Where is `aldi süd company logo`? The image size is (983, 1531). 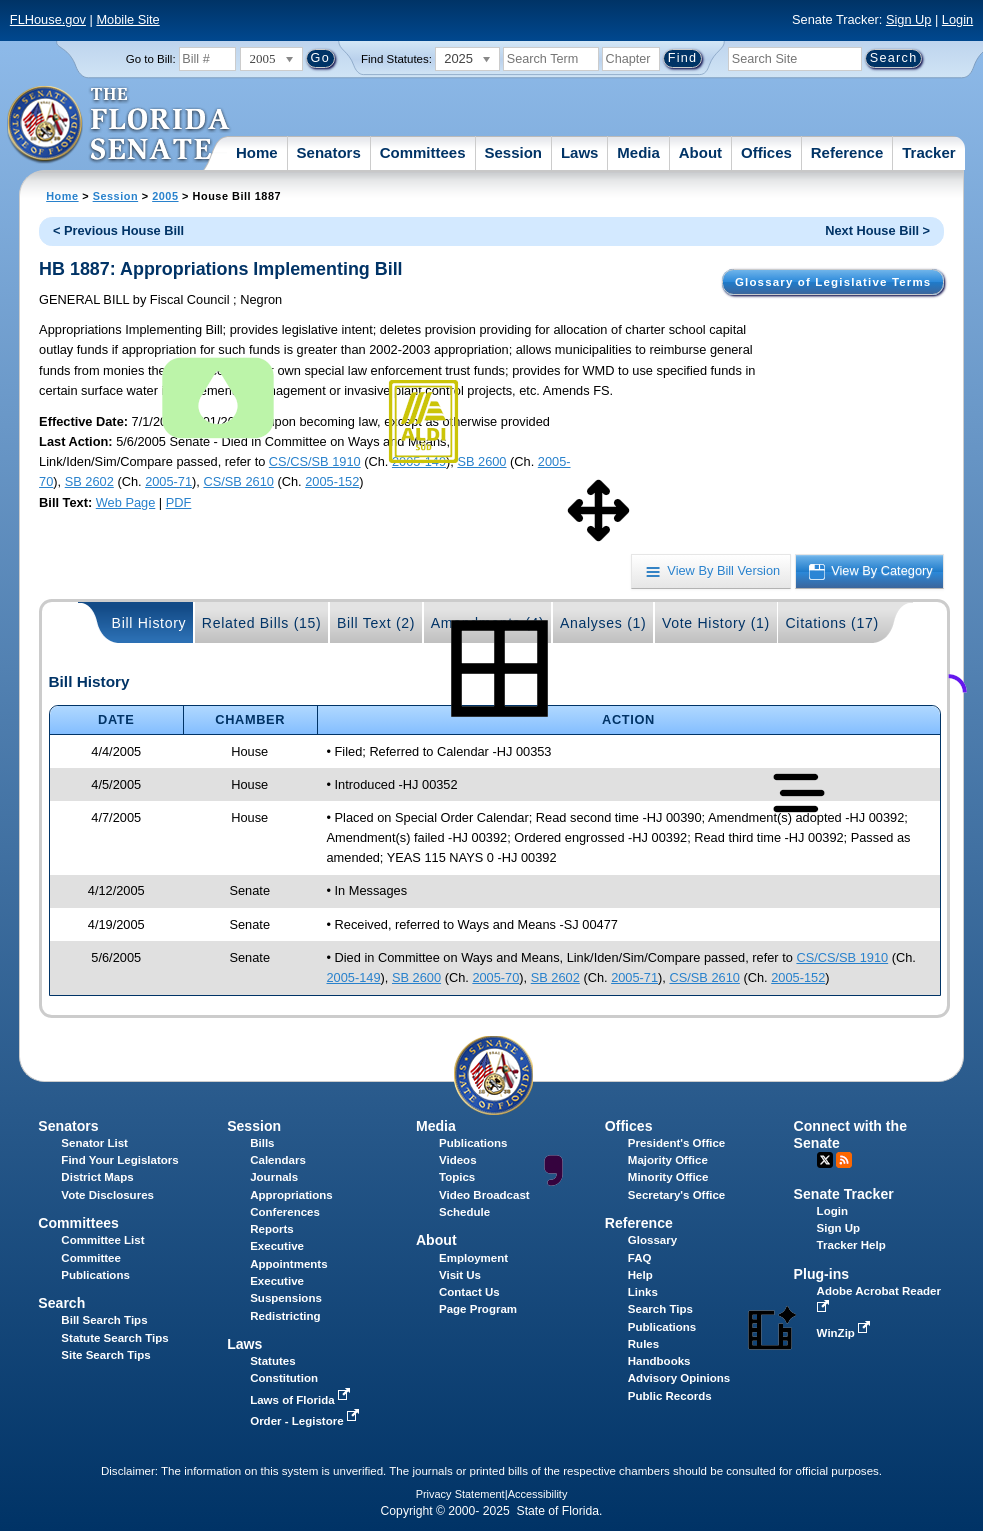 aldi süd company logo is located at coordinates (423, 421).